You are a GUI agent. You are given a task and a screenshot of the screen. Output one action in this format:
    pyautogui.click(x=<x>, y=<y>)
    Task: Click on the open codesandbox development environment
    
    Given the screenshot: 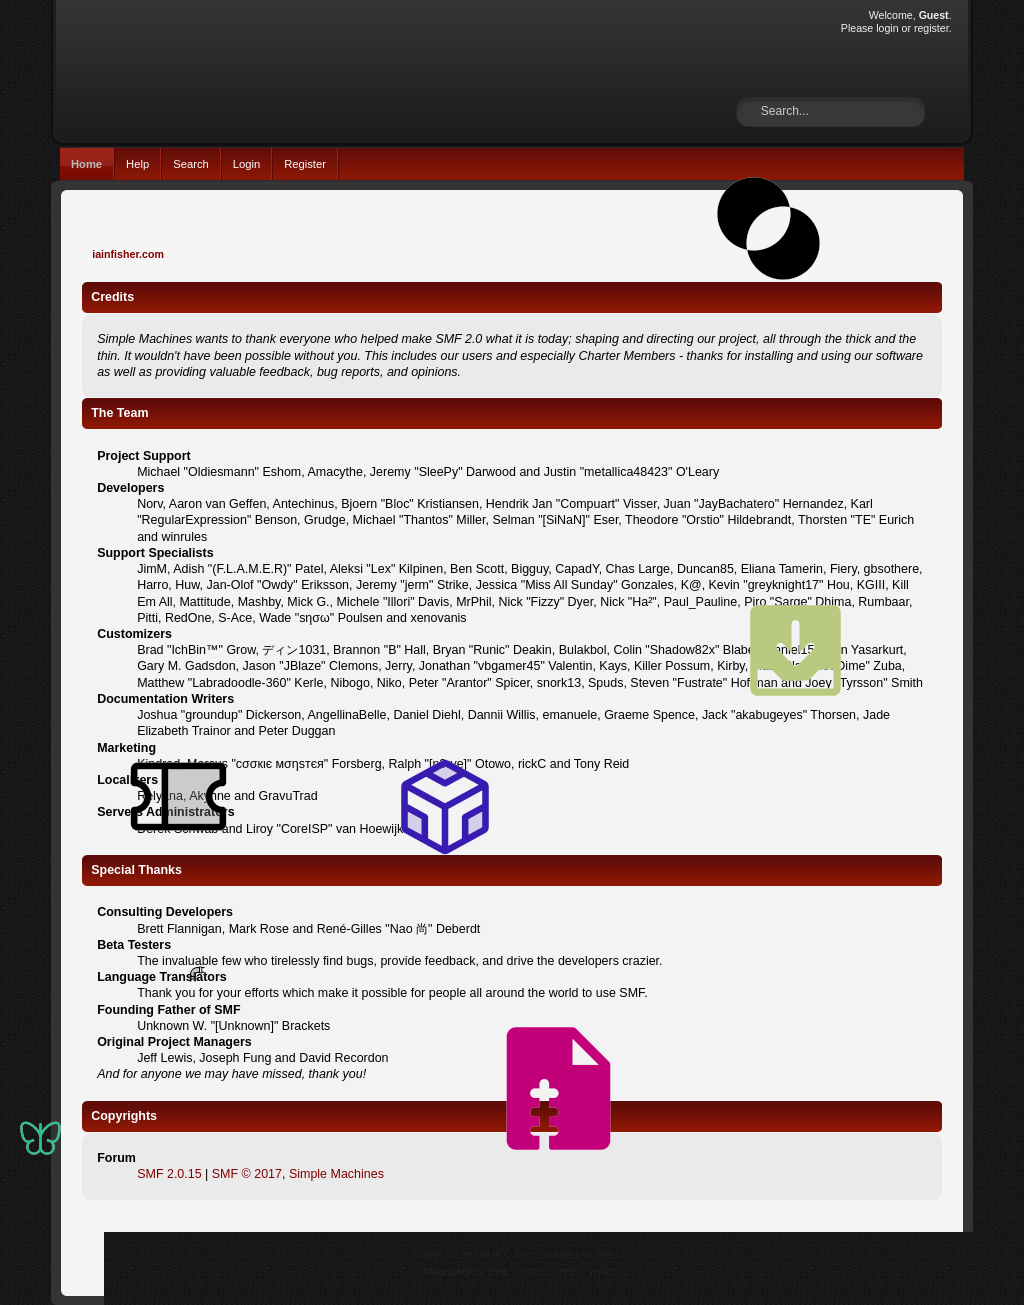 What is the action you would take?
    pyautogui.click(x=445, y=807)
    